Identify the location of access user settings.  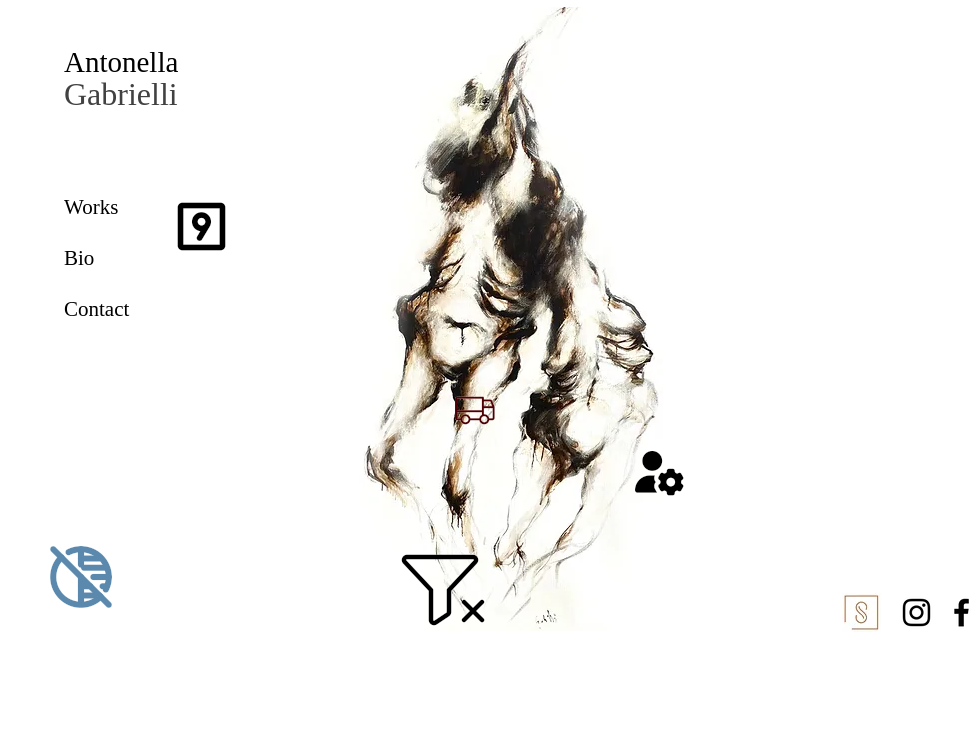
(657, 471).